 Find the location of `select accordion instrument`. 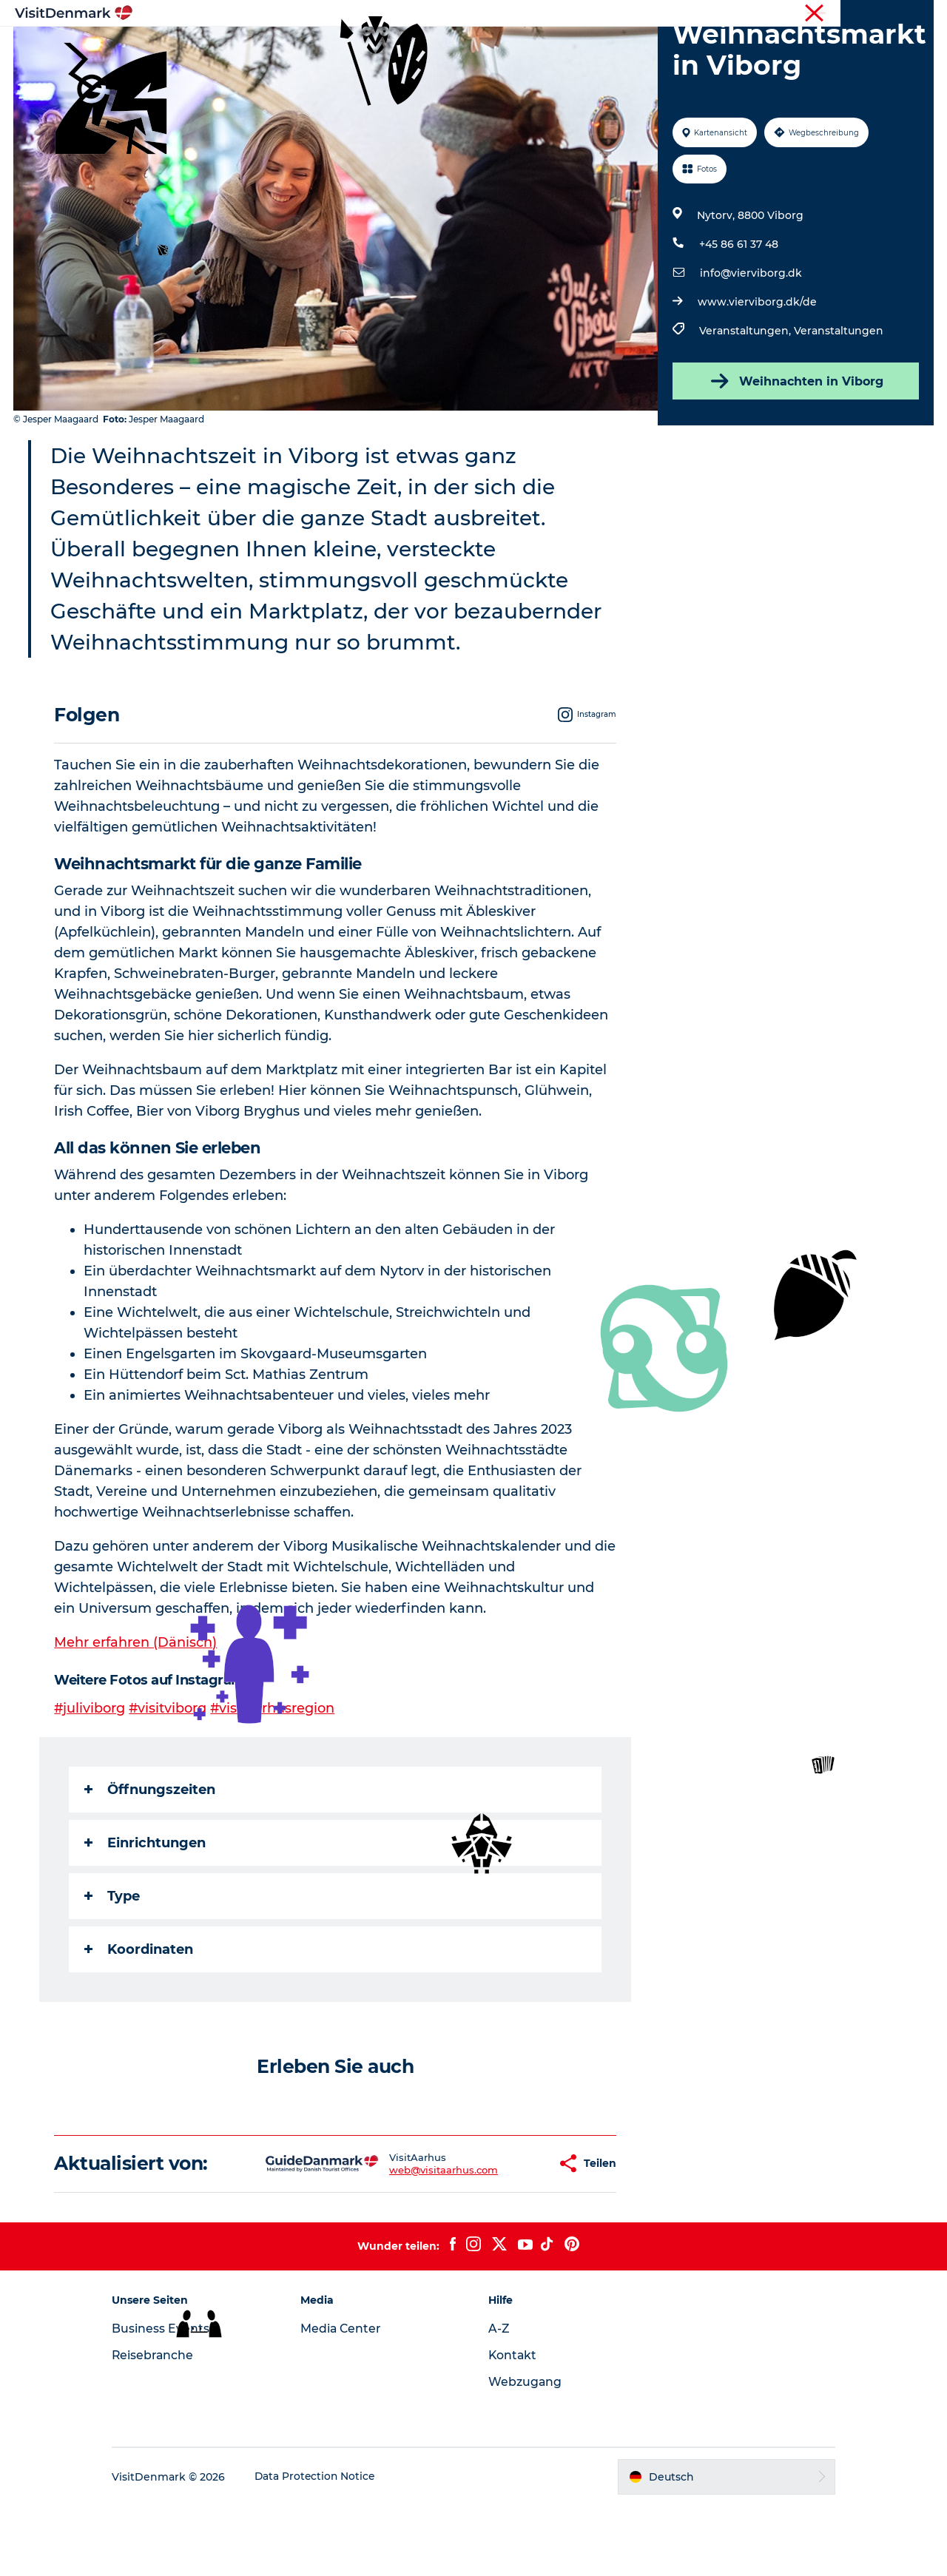

select accordion instrument is located at coordinates (823, 1764).